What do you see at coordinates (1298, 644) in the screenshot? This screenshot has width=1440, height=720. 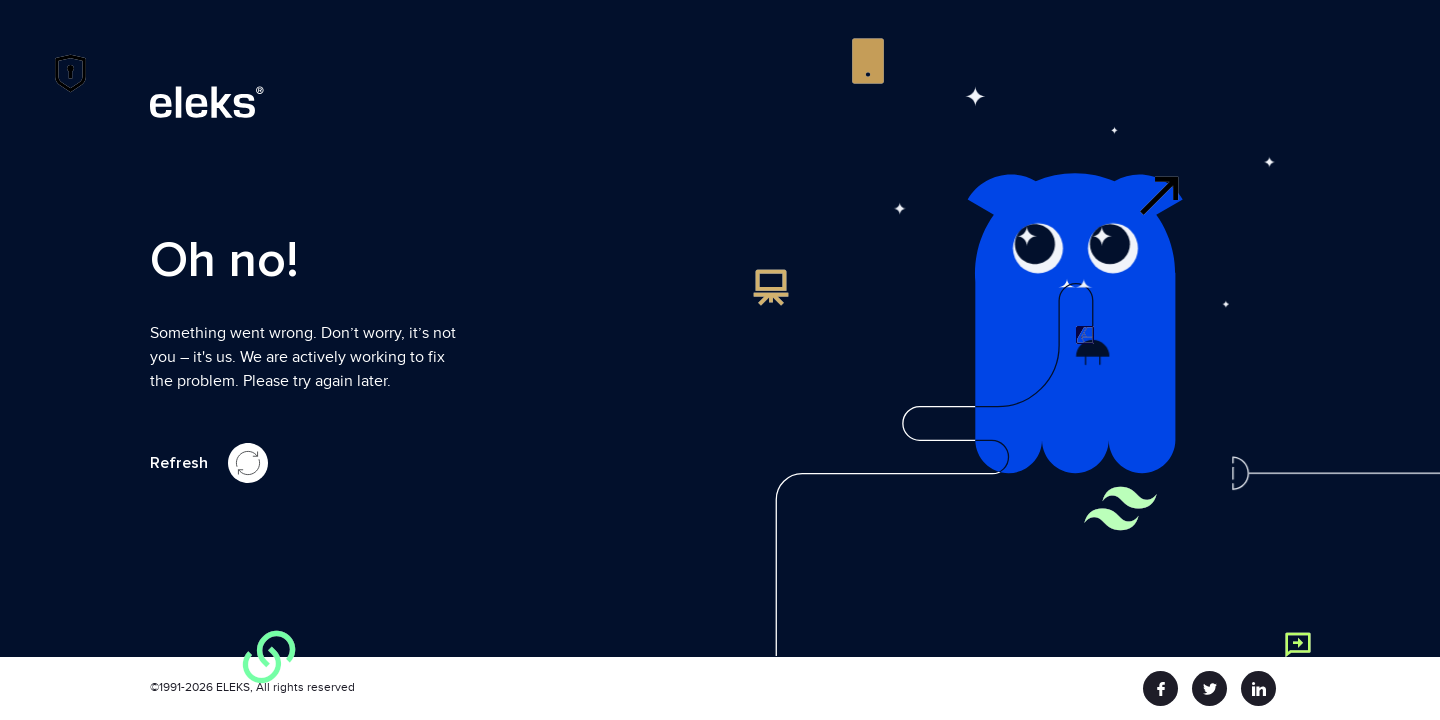 I see `forward a chat message` at bounding box center [1298, 644].